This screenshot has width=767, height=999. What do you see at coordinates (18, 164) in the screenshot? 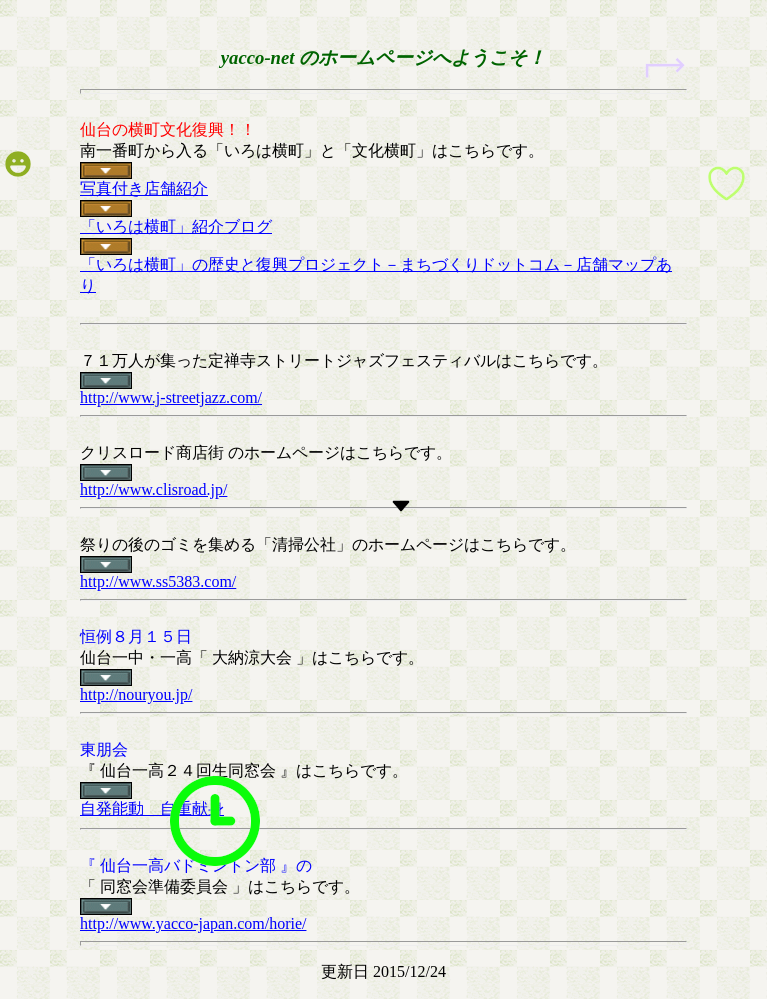
I see `react with laughter to a post or message` at bounding box center [18, 164].